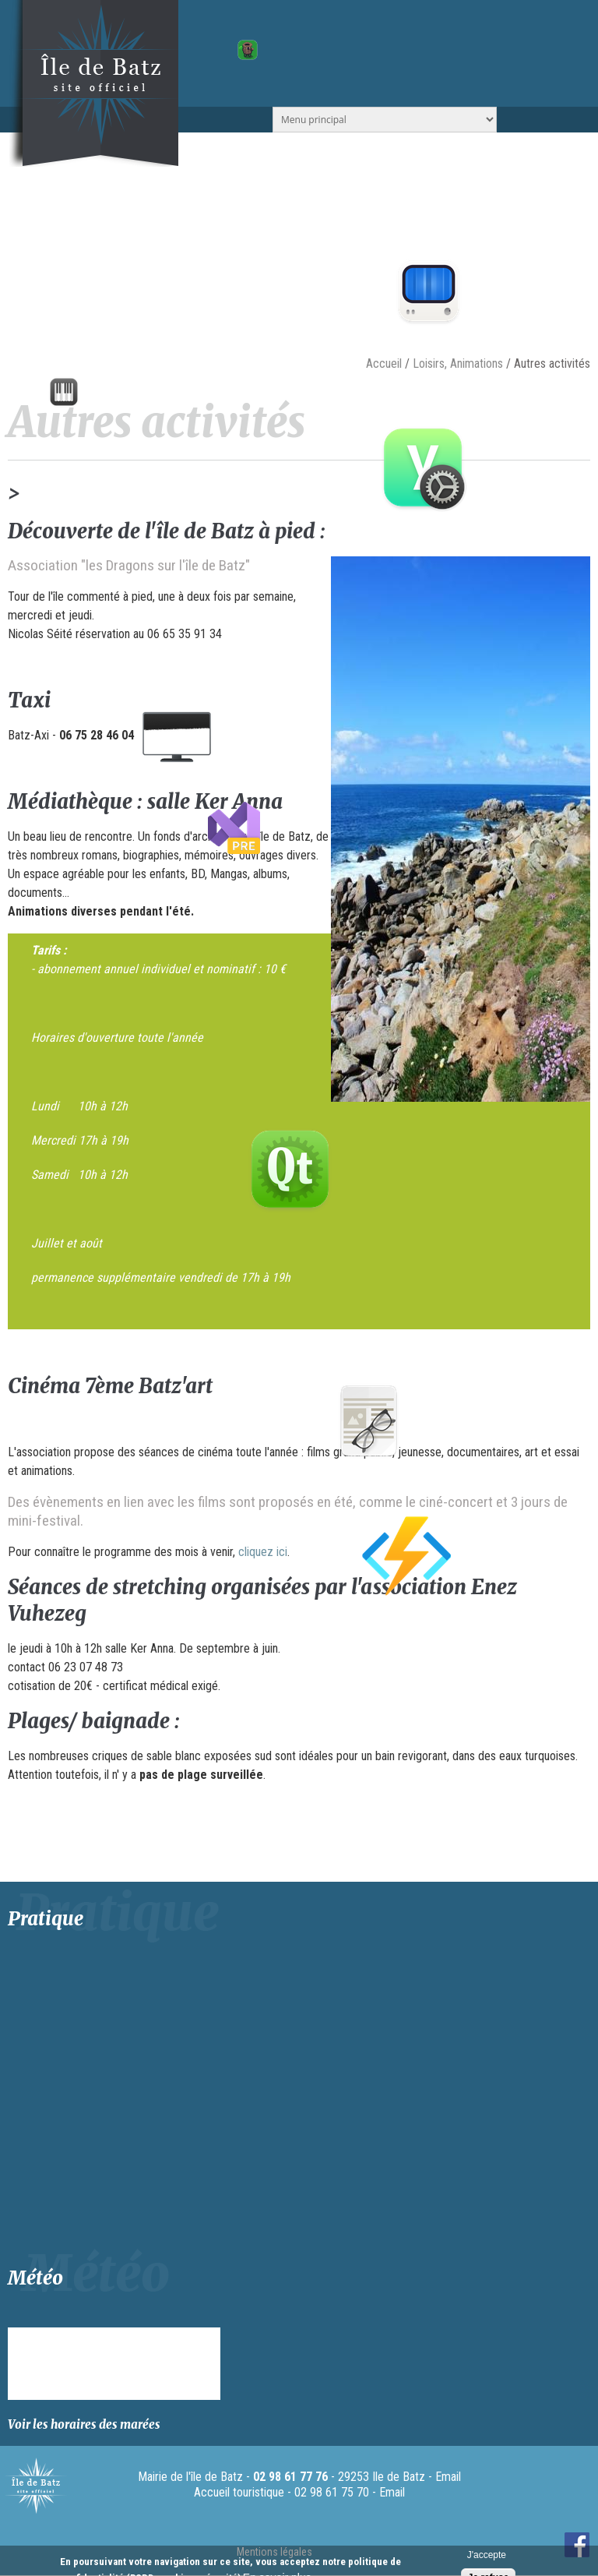 The height and width of the screenshot is (2576, 598). What do you see at coordinates (234, 827) in the screenshot?
I see `open visual studio preview application` at bounding box center [234, 827].